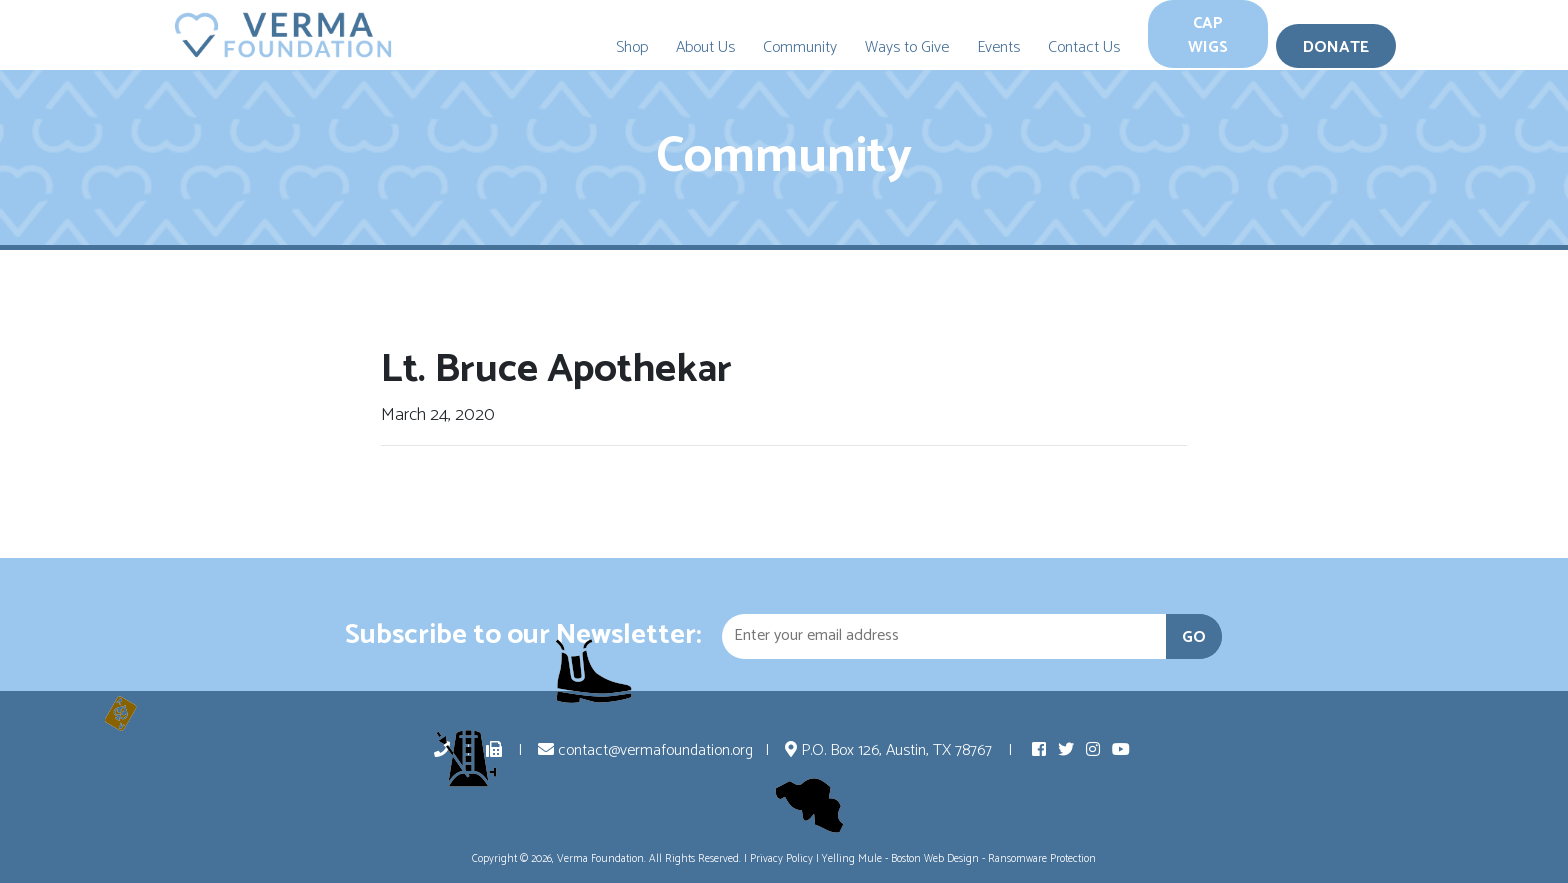  What do you see at coordinates (809, 805) in the screenshot?
I see `select Belgium as country or region` at bounding box center [809, 805].